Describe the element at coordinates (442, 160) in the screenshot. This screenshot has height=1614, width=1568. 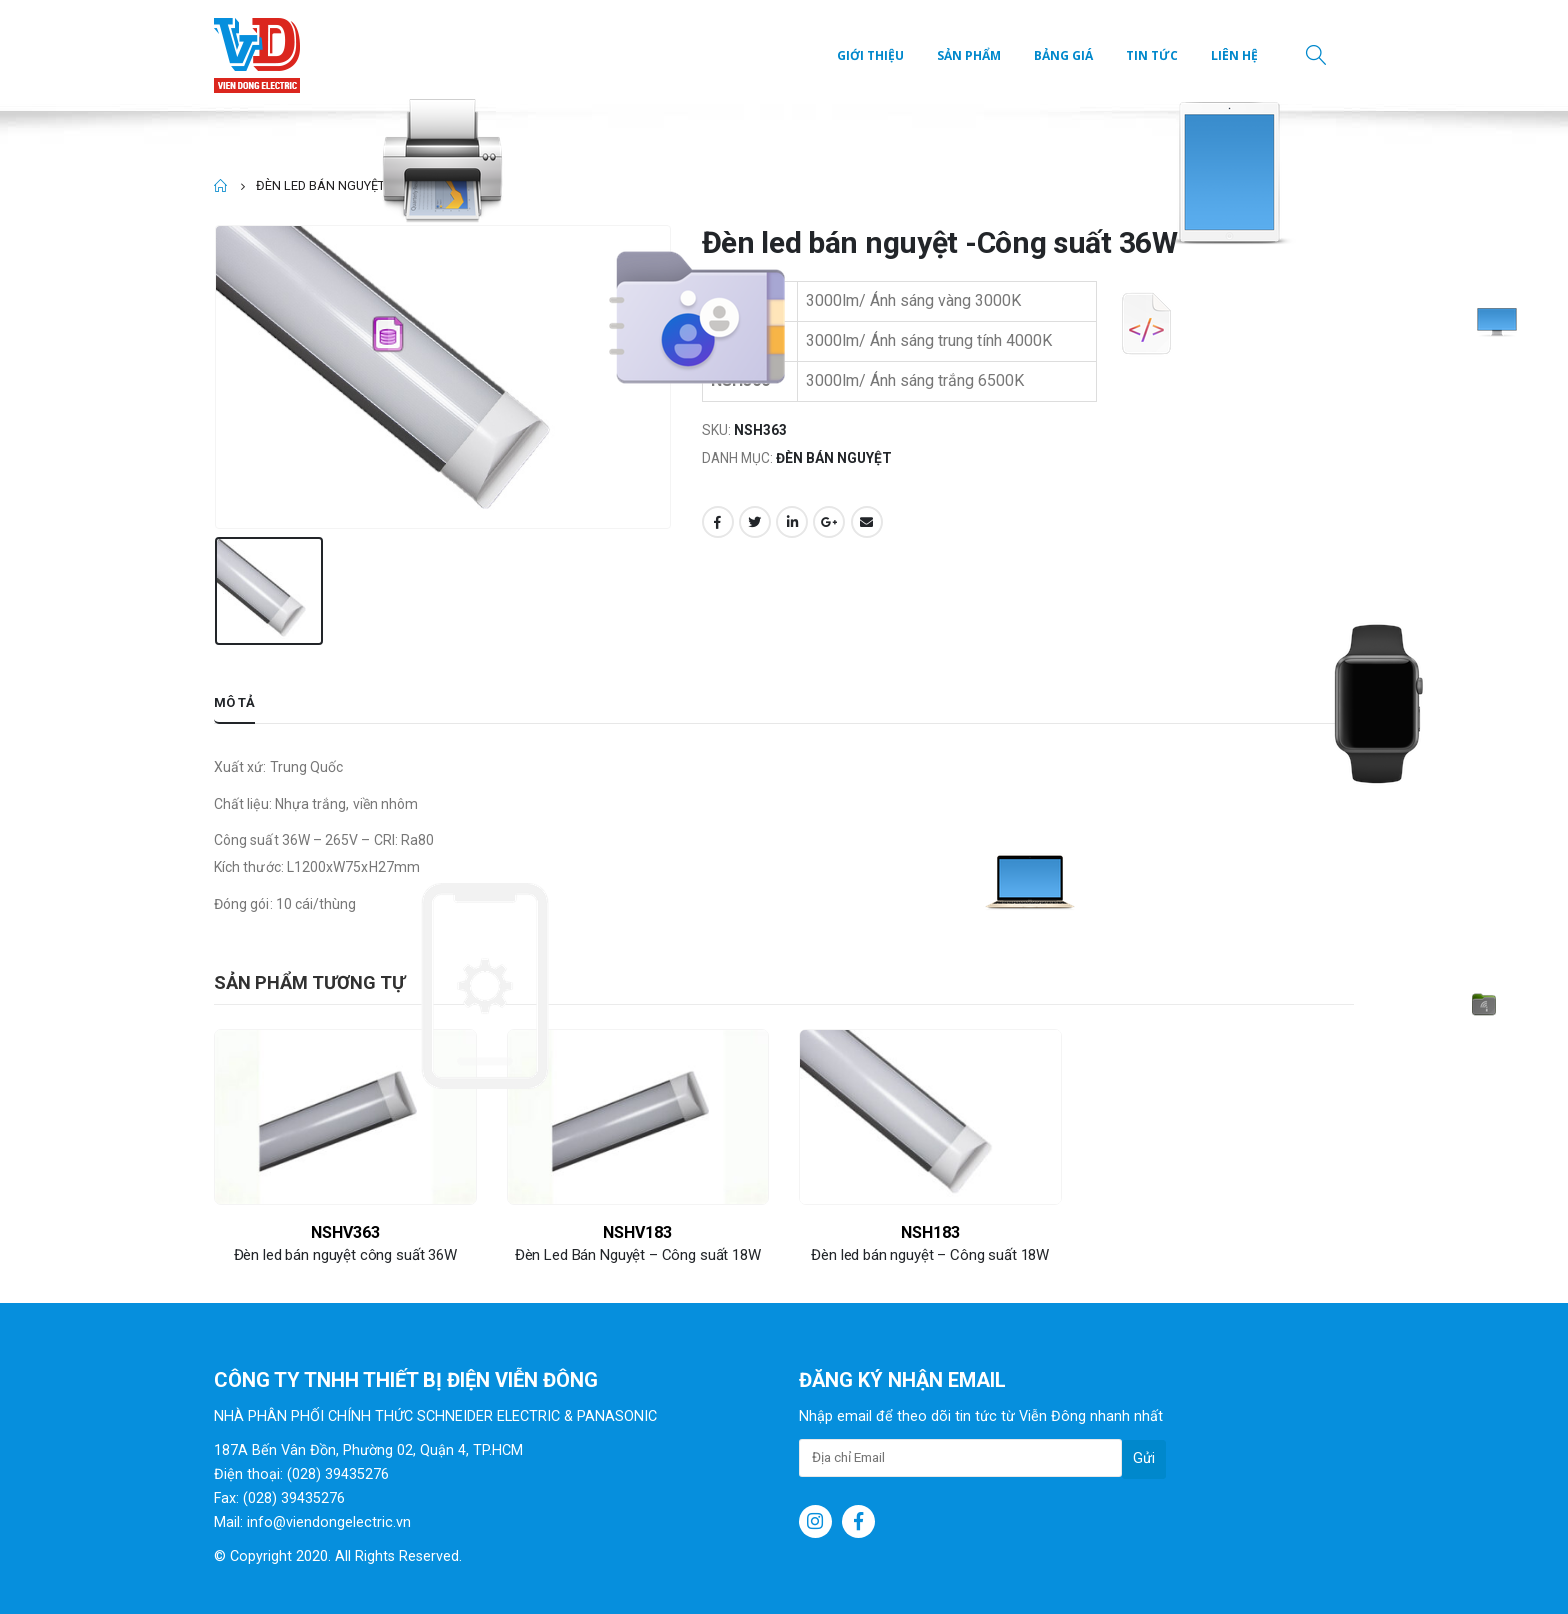
I see `access printer settings and preferences` at that location.